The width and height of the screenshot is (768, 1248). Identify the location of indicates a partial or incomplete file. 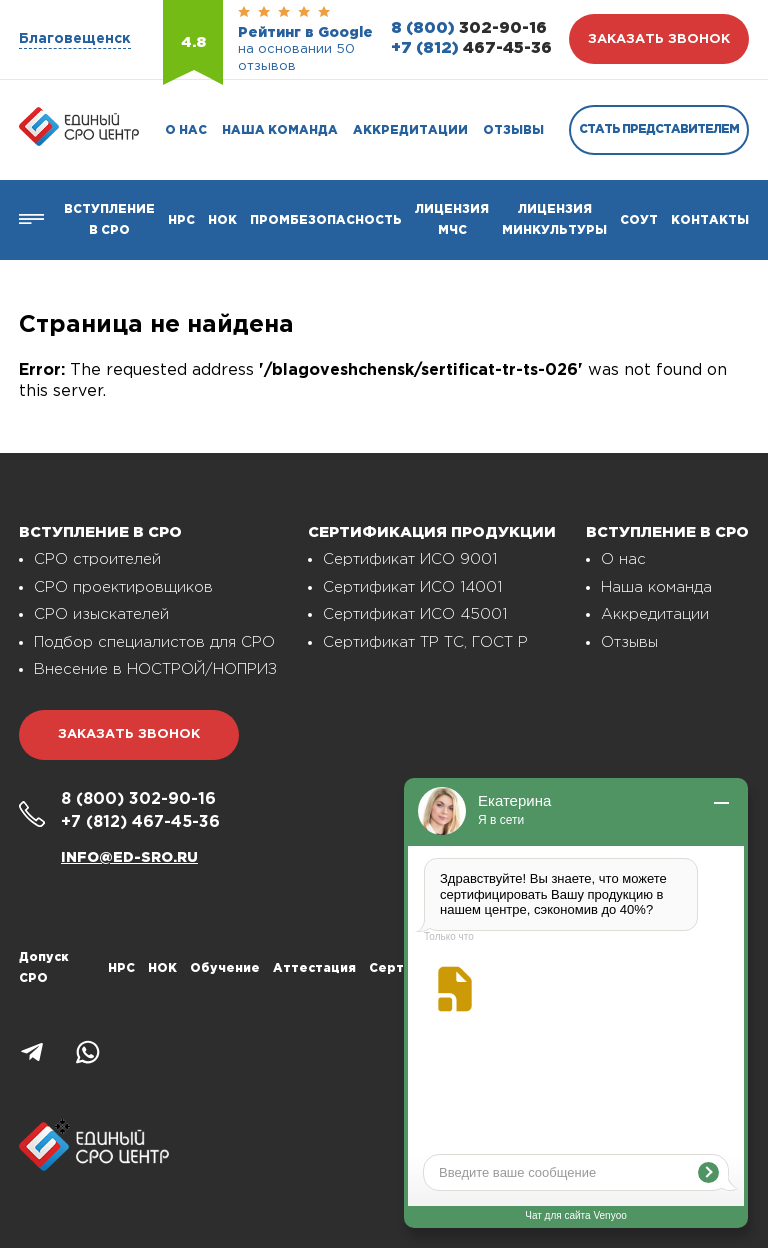
(455, 989).